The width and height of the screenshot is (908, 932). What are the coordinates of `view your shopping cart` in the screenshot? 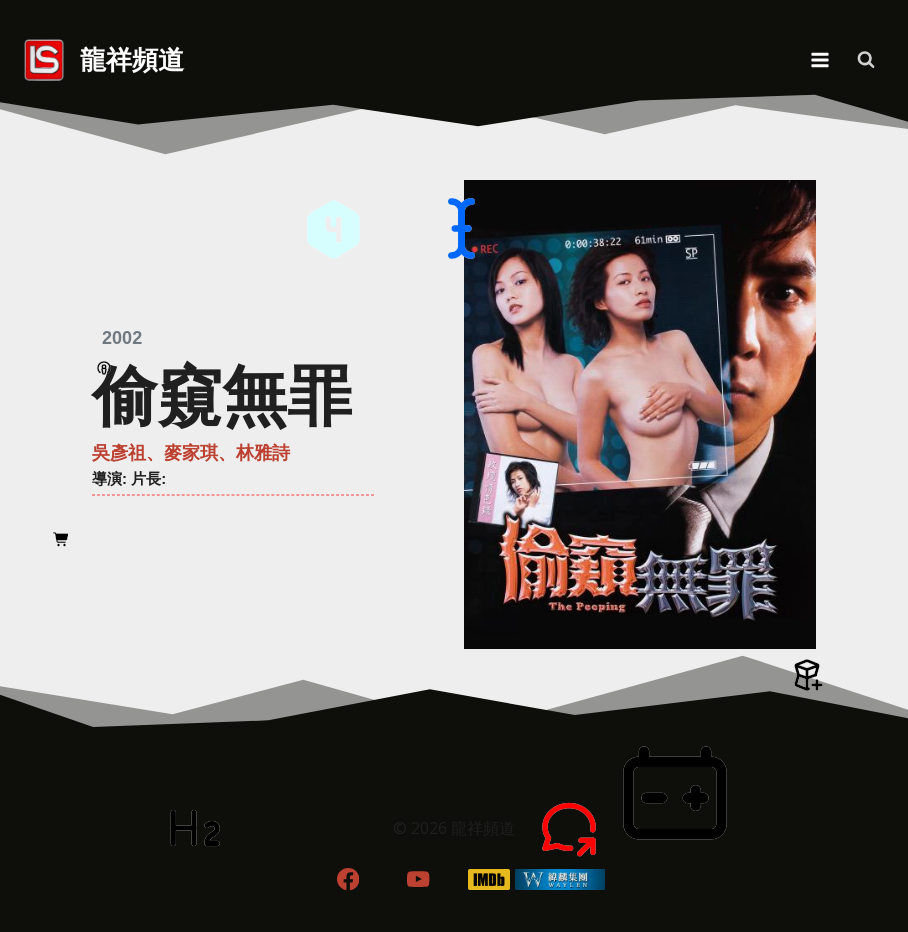 It's located at (61, 539).